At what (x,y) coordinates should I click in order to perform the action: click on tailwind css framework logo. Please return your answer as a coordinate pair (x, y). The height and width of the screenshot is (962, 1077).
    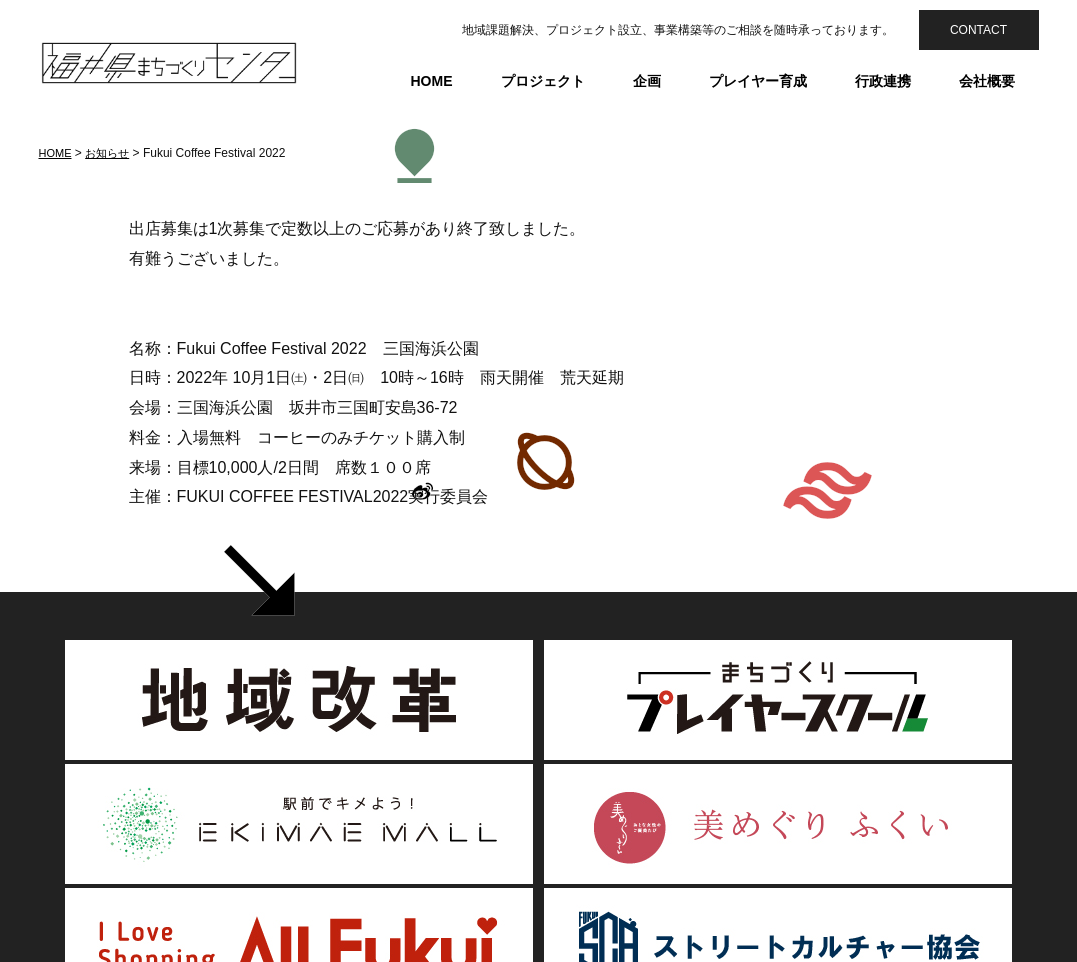
    Looking at the image, I should click on (827, 490).